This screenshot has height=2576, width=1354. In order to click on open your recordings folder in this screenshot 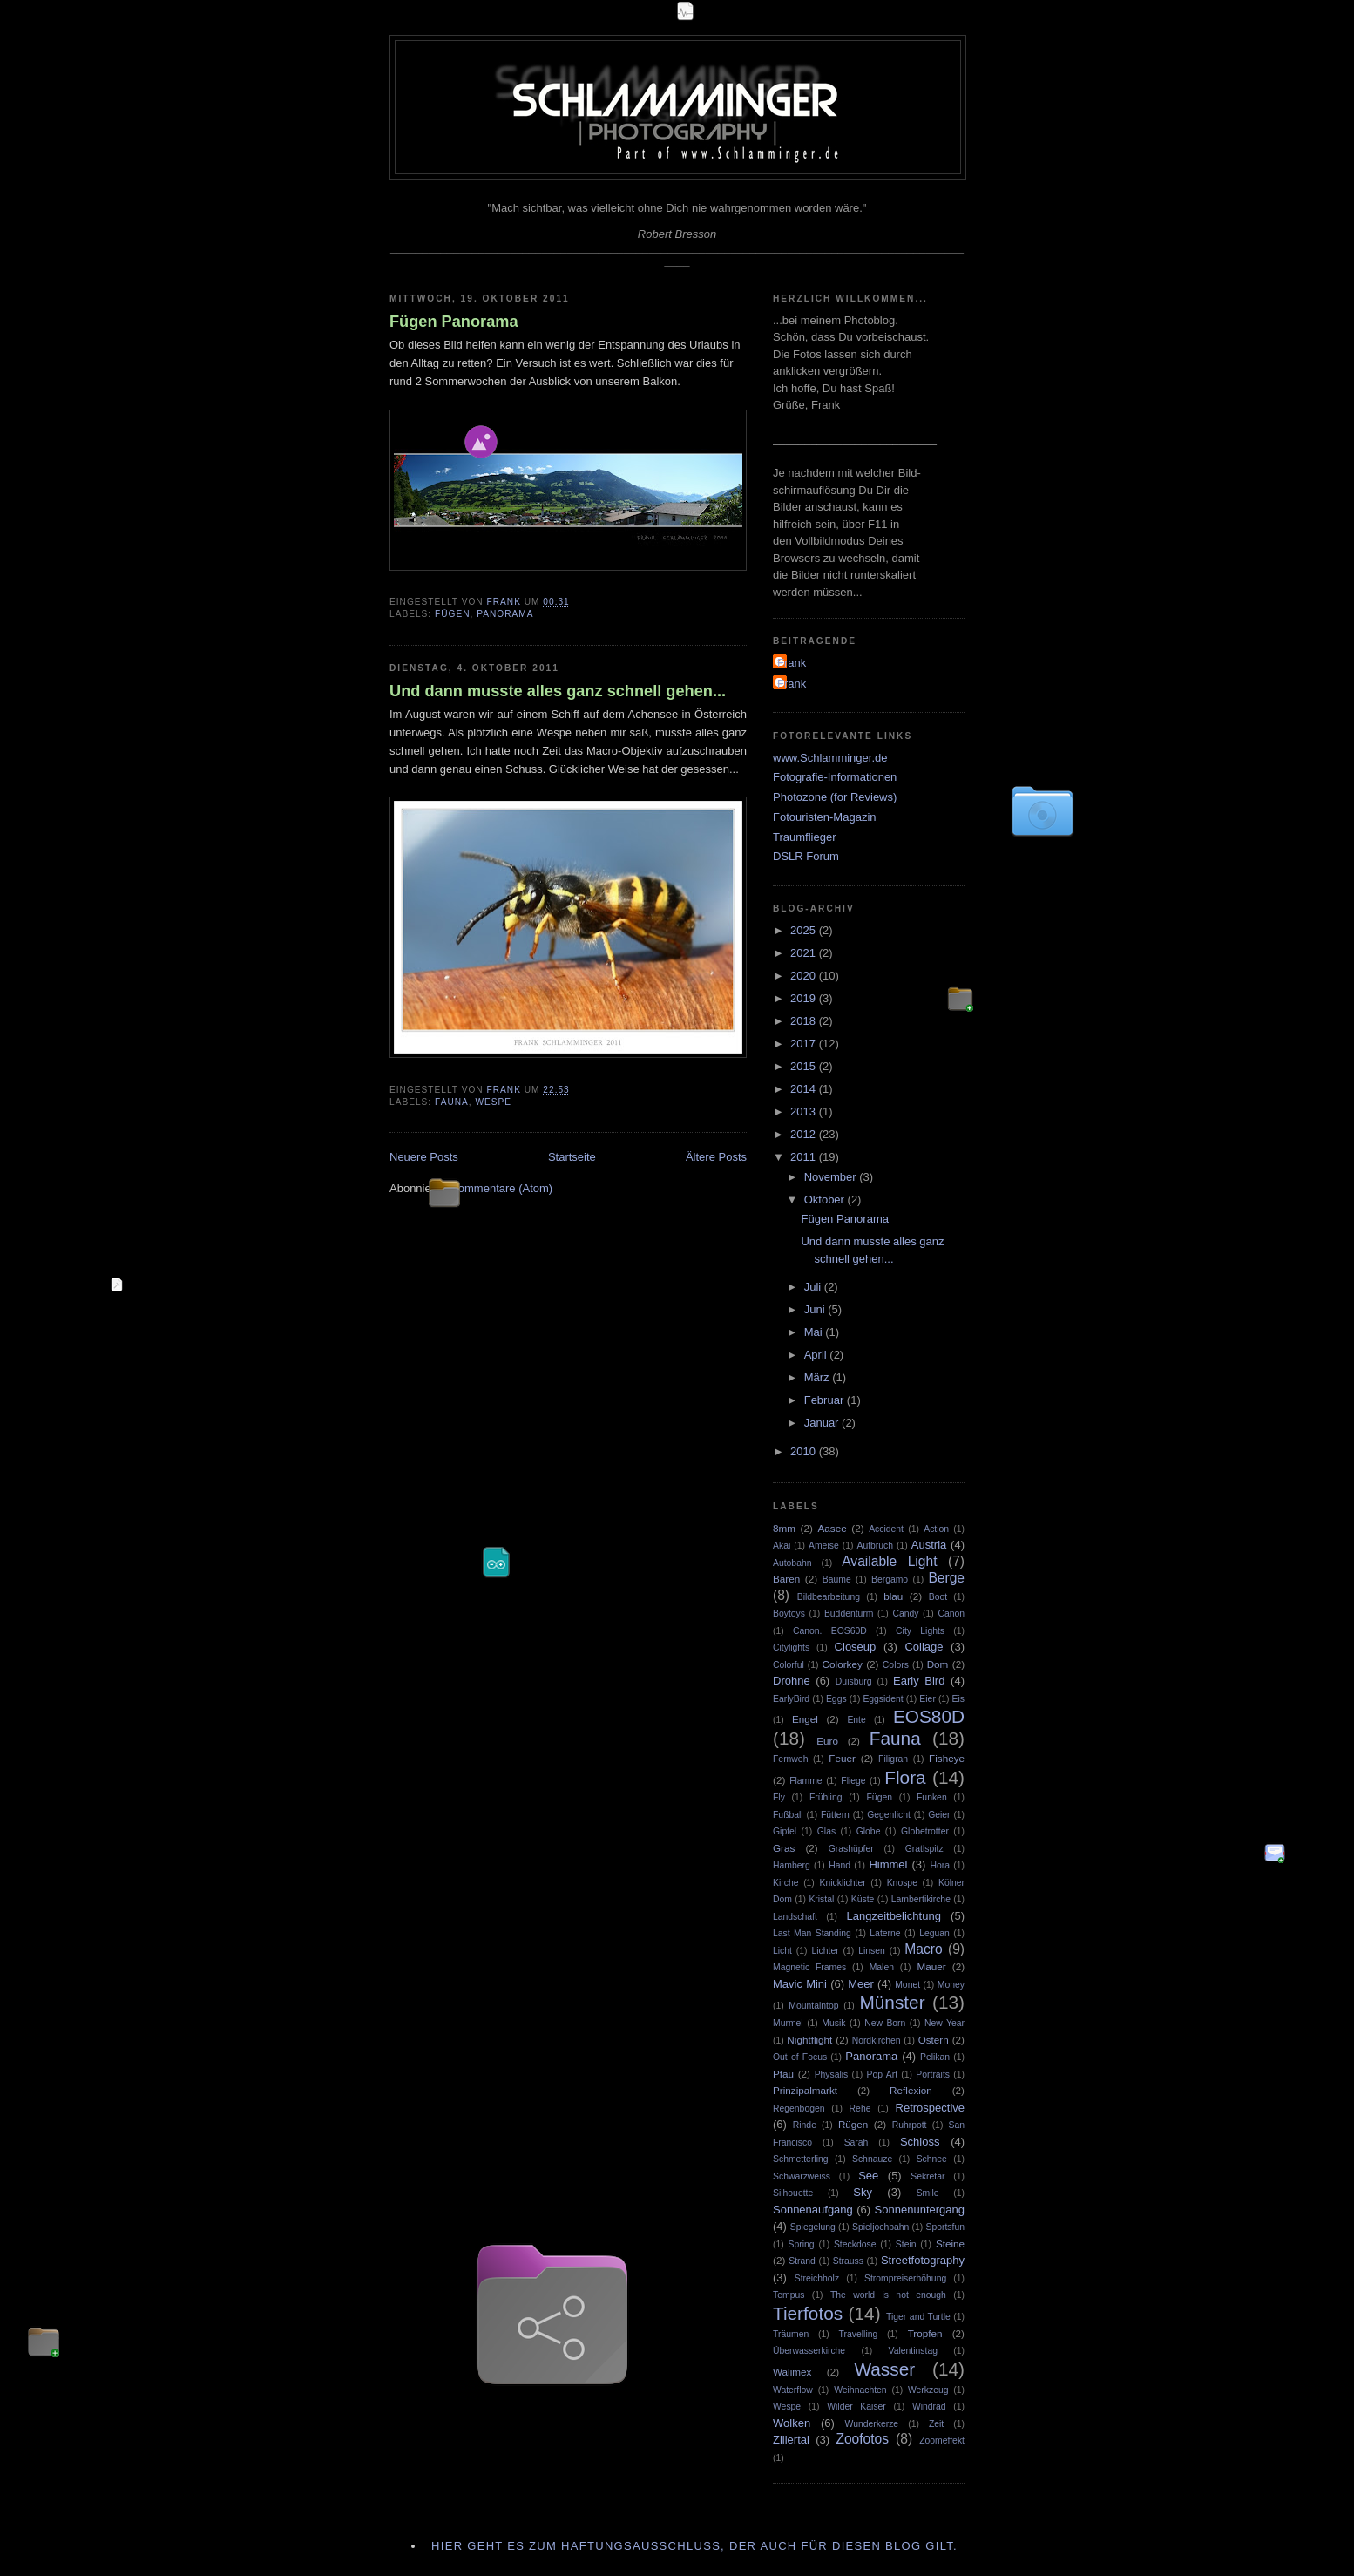, I will do `click(1042, 810)`.